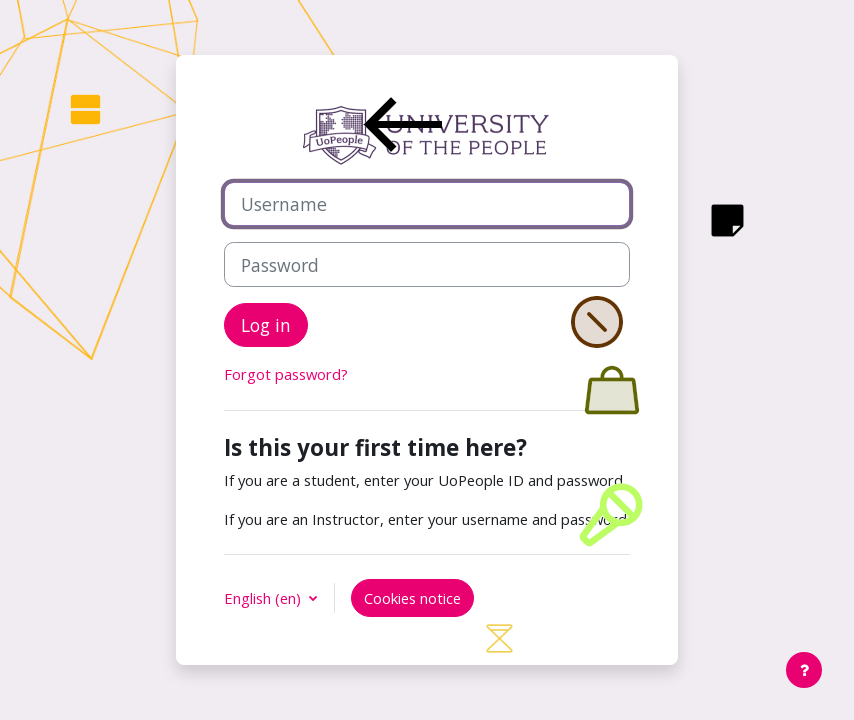 This screenshot has width=854, height=720. Describe the element at coordinates (597, 322) in the screenshot. I see `indicates a prohibited or restricted action` at that location.